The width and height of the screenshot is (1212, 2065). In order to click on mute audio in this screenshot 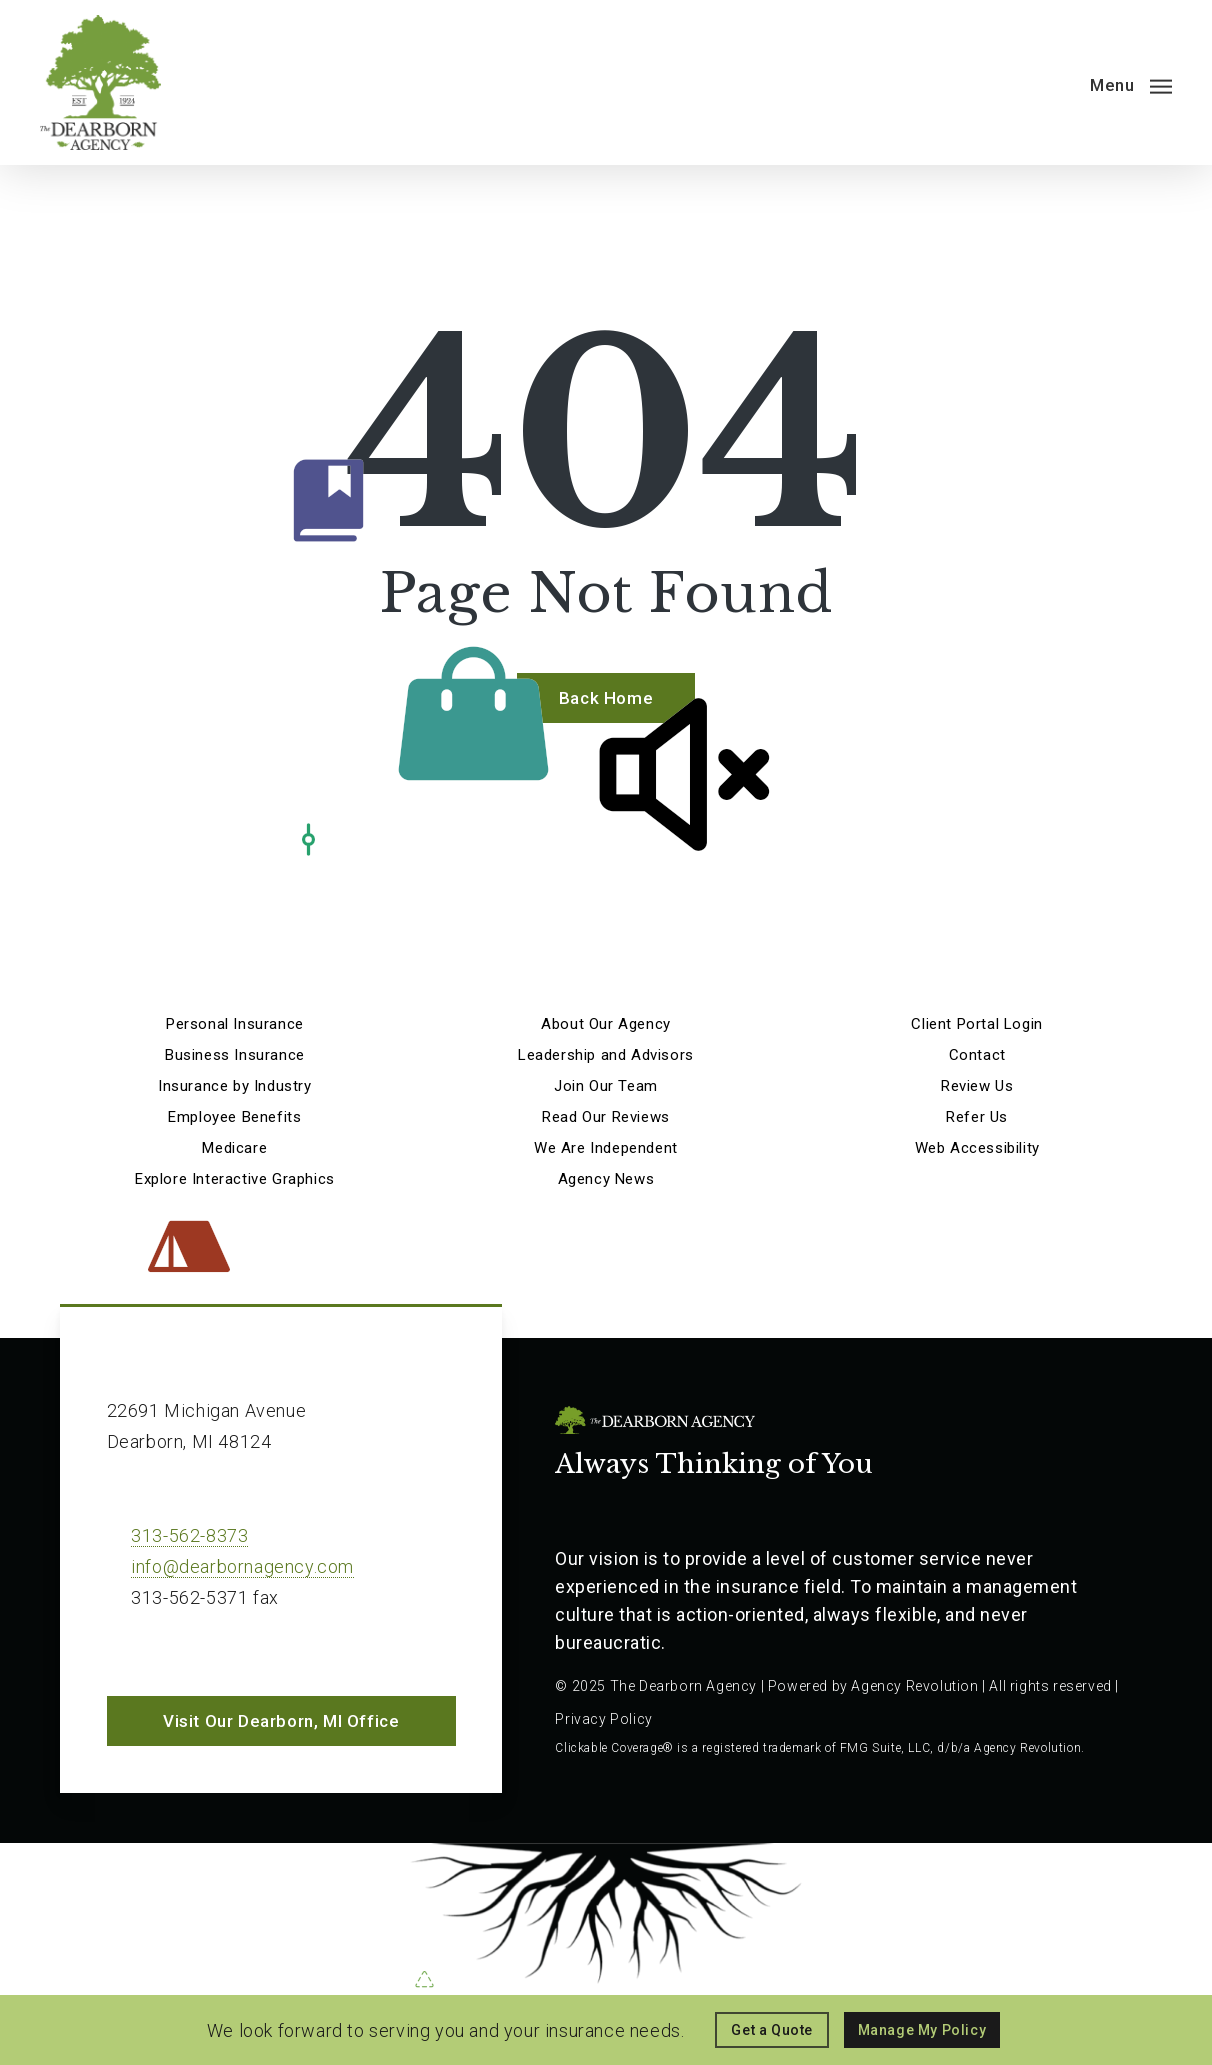, I will do `click(681, 774)`.